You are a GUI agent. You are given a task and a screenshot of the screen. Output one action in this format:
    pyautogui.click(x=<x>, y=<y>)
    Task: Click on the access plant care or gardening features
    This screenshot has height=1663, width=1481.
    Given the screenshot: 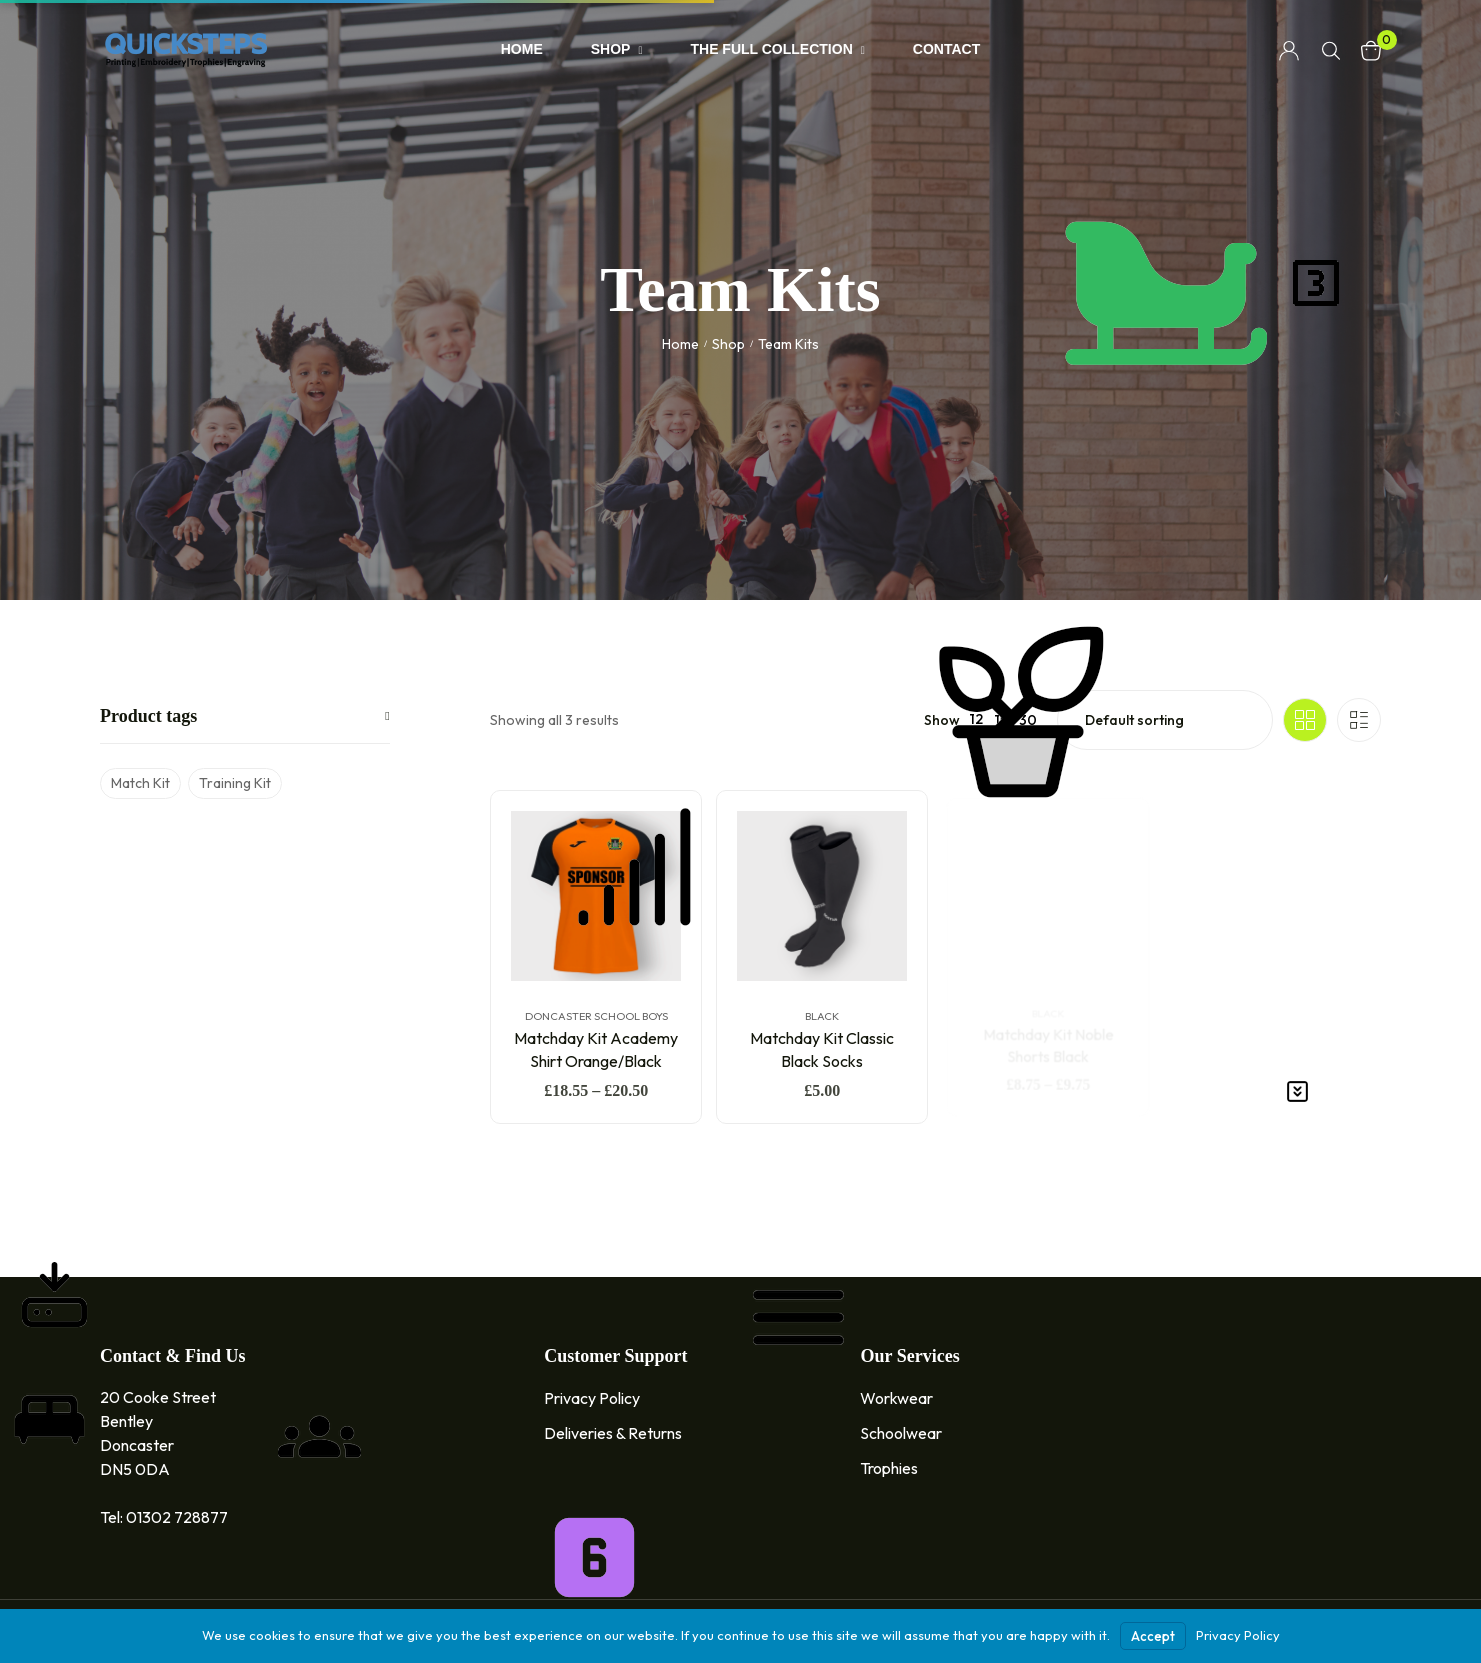 What is the action you would take?
    pyautogui.click(x=1018, y=712)
    